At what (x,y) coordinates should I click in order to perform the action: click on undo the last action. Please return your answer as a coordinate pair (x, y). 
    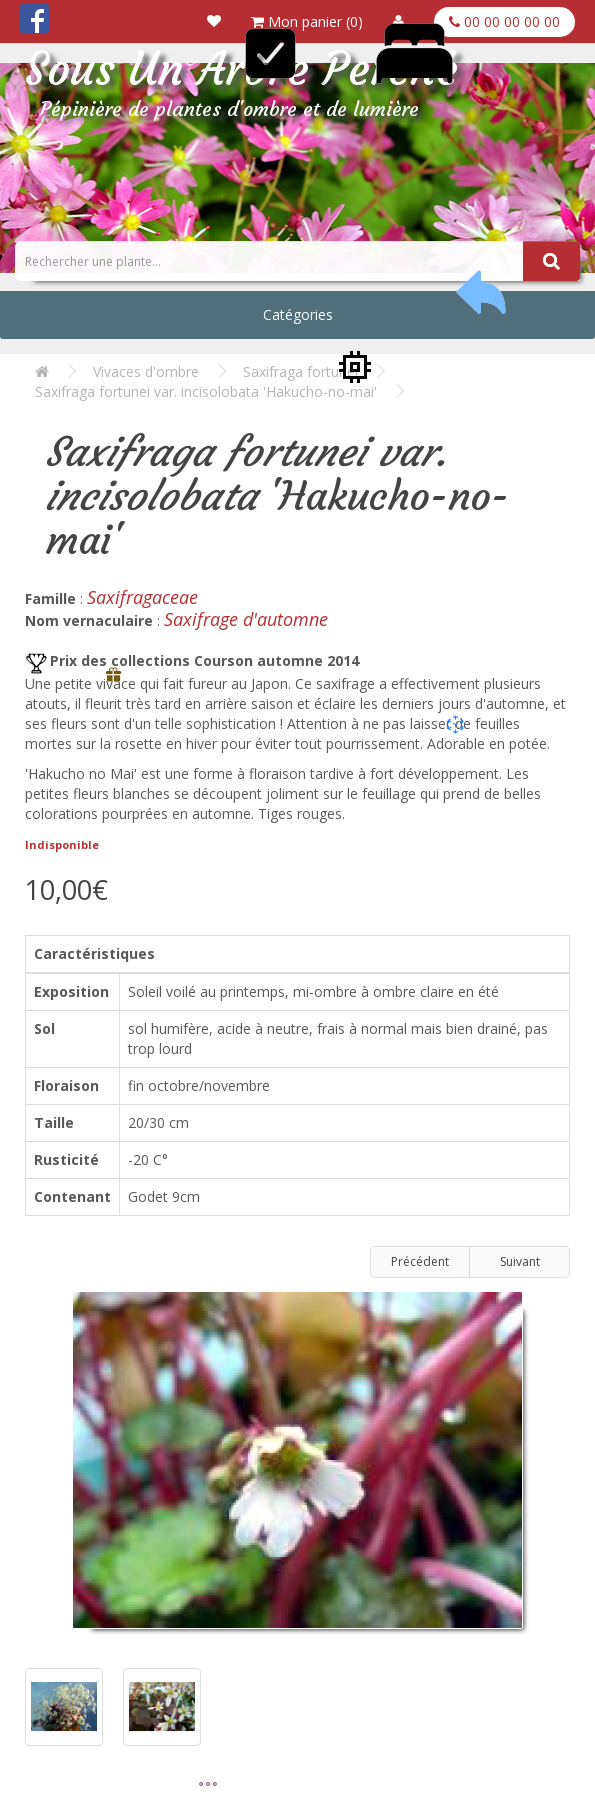
    Looking at the image, I should click on (481, 292).